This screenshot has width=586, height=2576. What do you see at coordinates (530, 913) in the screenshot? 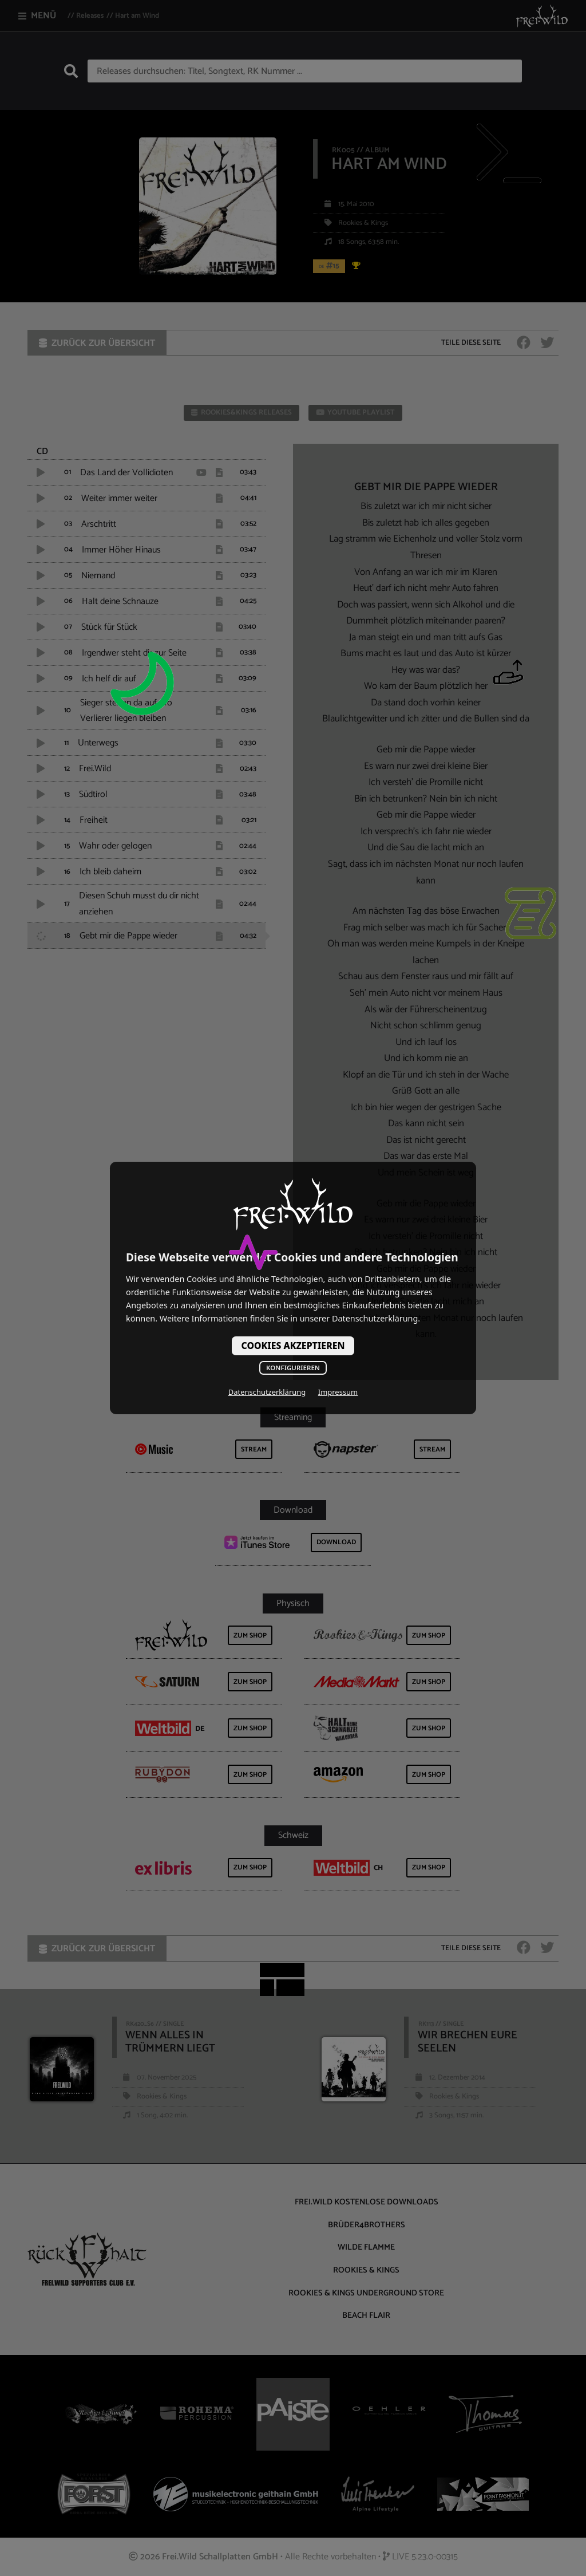
I see `view activity log or history` at bounding box center [530, 913].